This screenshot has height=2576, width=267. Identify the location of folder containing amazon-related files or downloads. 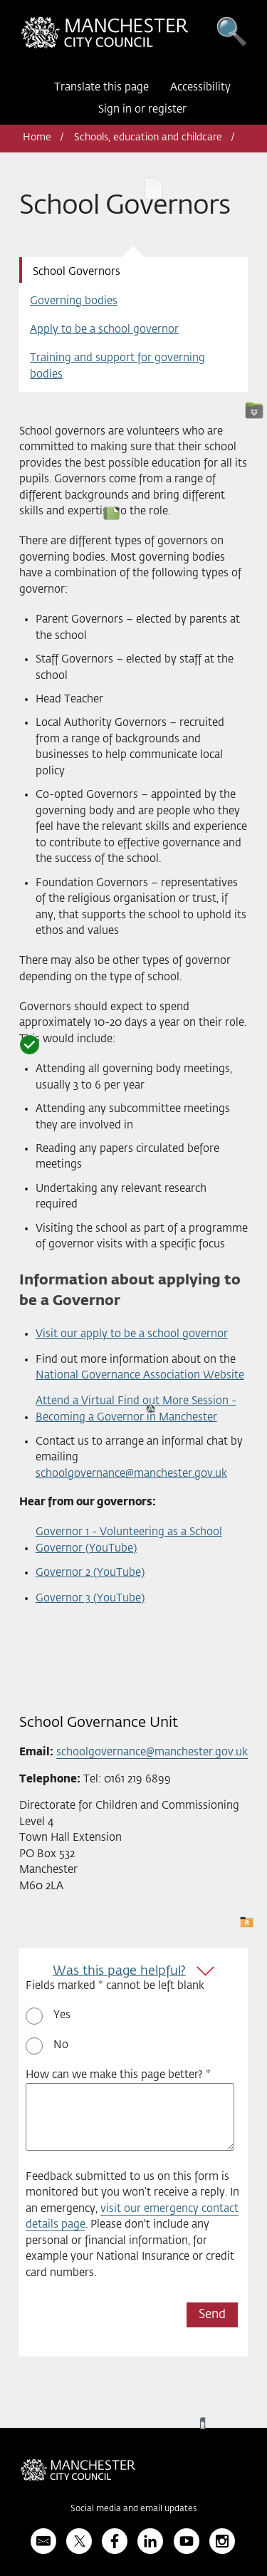
(246, 1922).